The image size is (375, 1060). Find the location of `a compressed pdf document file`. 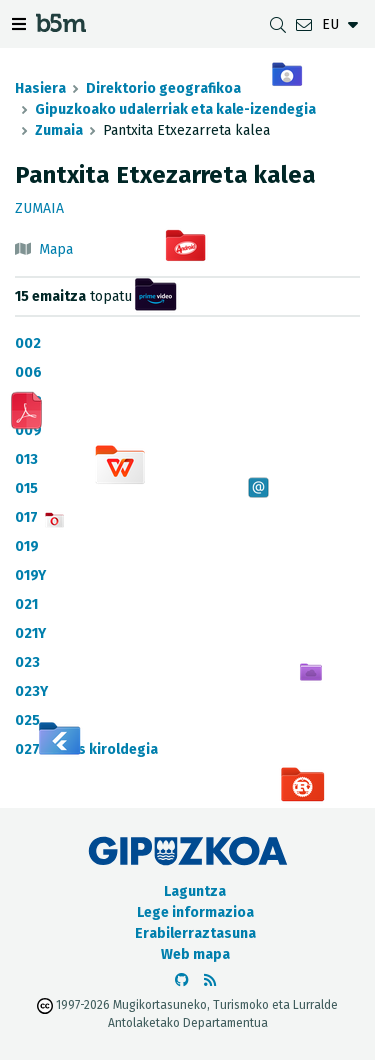

a compressed pdf document file is located at coordinates (26, 410).